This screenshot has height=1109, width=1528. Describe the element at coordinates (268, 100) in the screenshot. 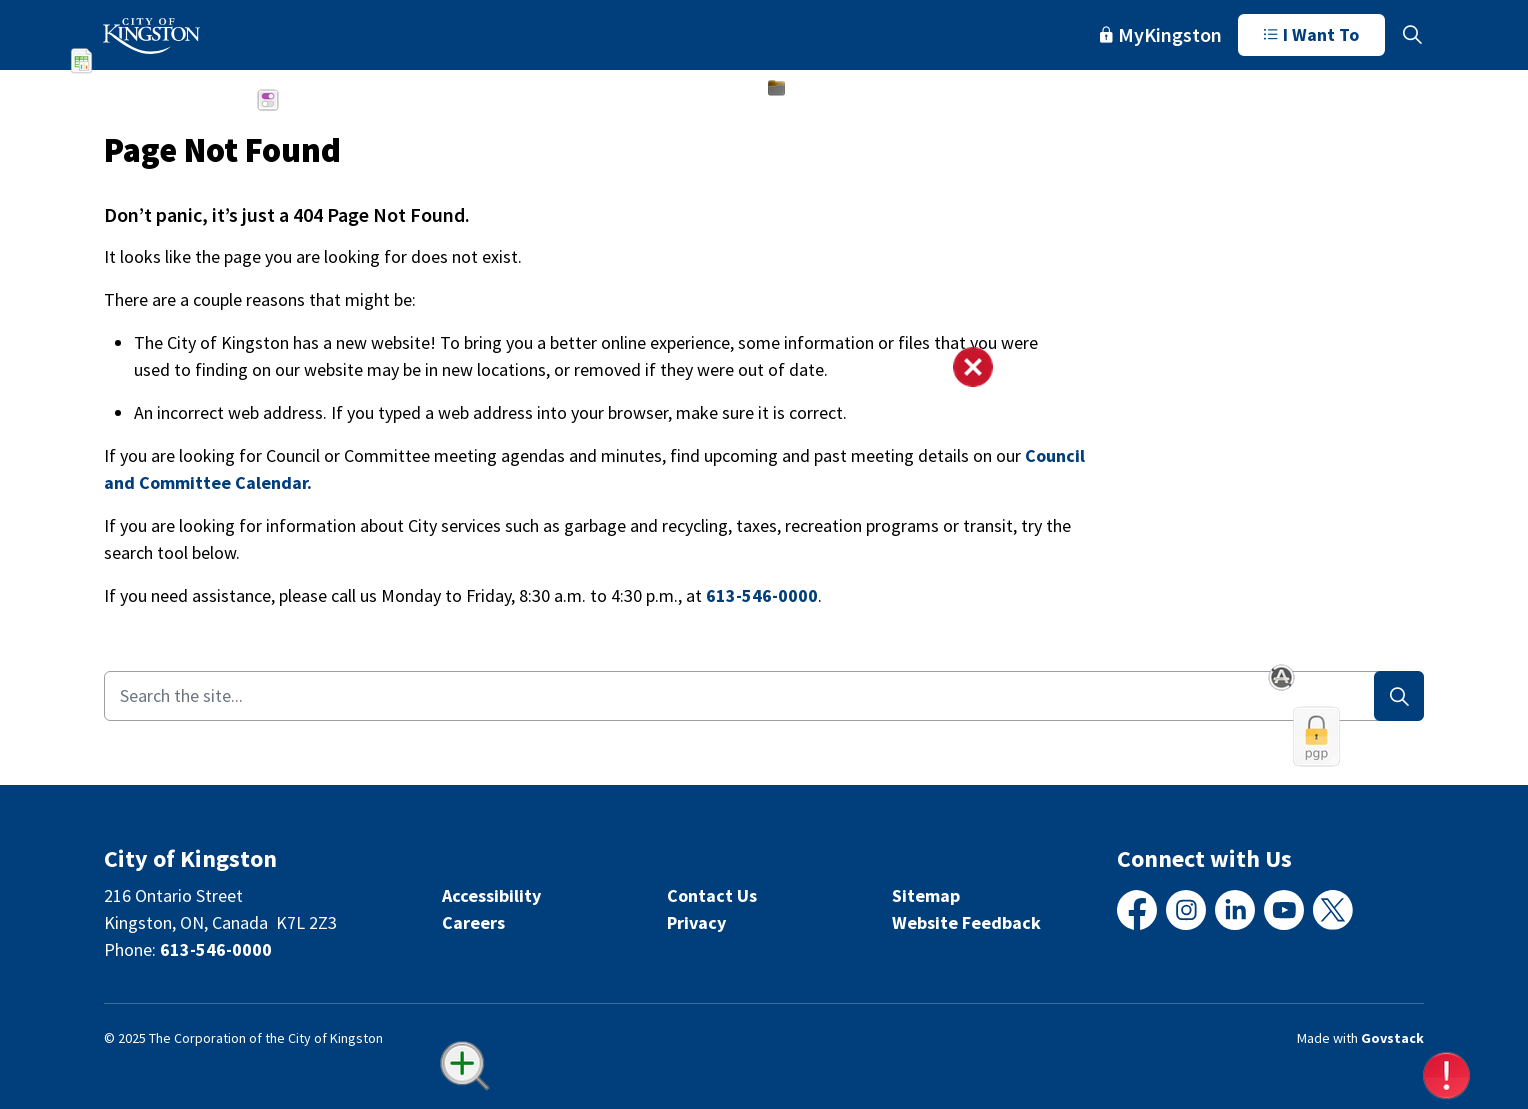

I see `open gnome tweaks to customize system settings` at that location.